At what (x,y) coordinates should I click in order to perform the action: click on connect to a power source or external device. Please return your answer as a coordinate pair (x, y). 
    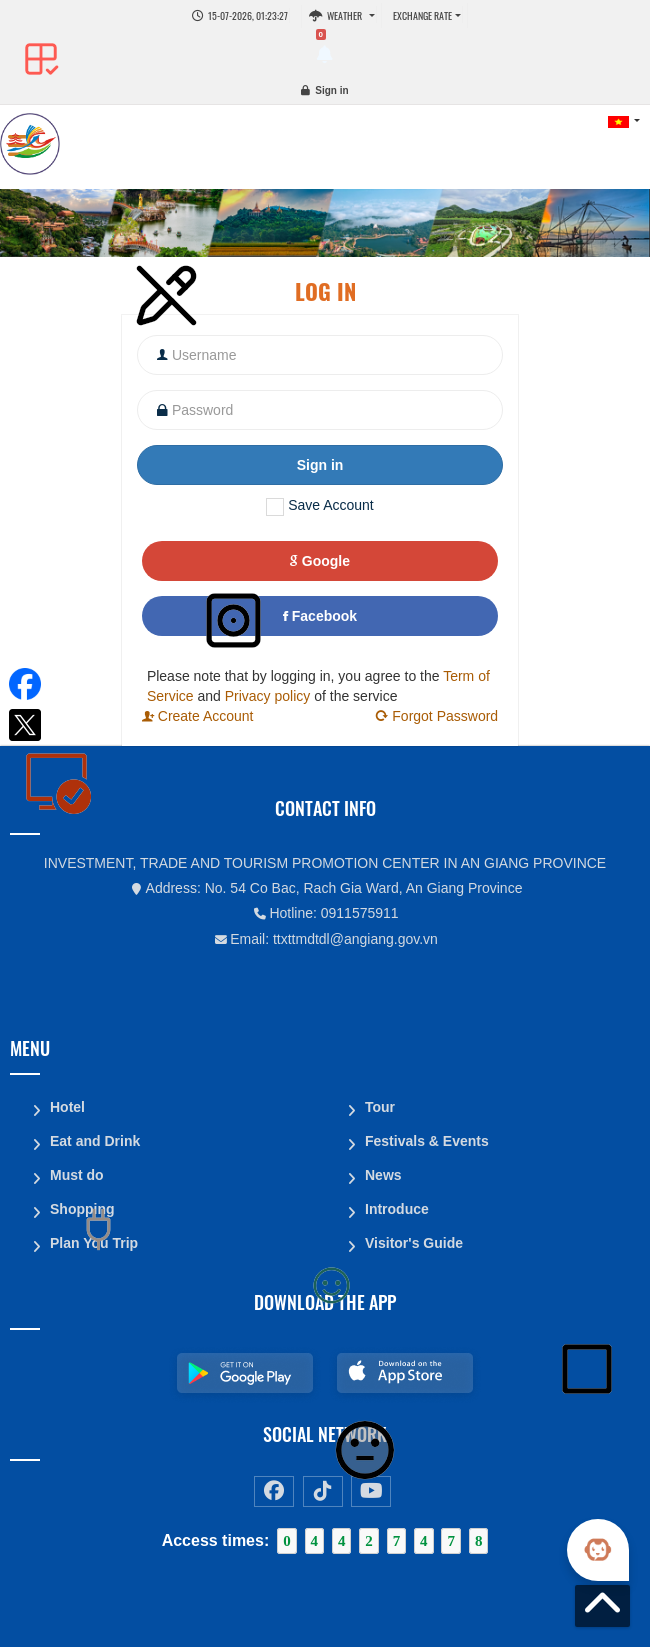
    Looking at the image, I should click on (98, 1229).